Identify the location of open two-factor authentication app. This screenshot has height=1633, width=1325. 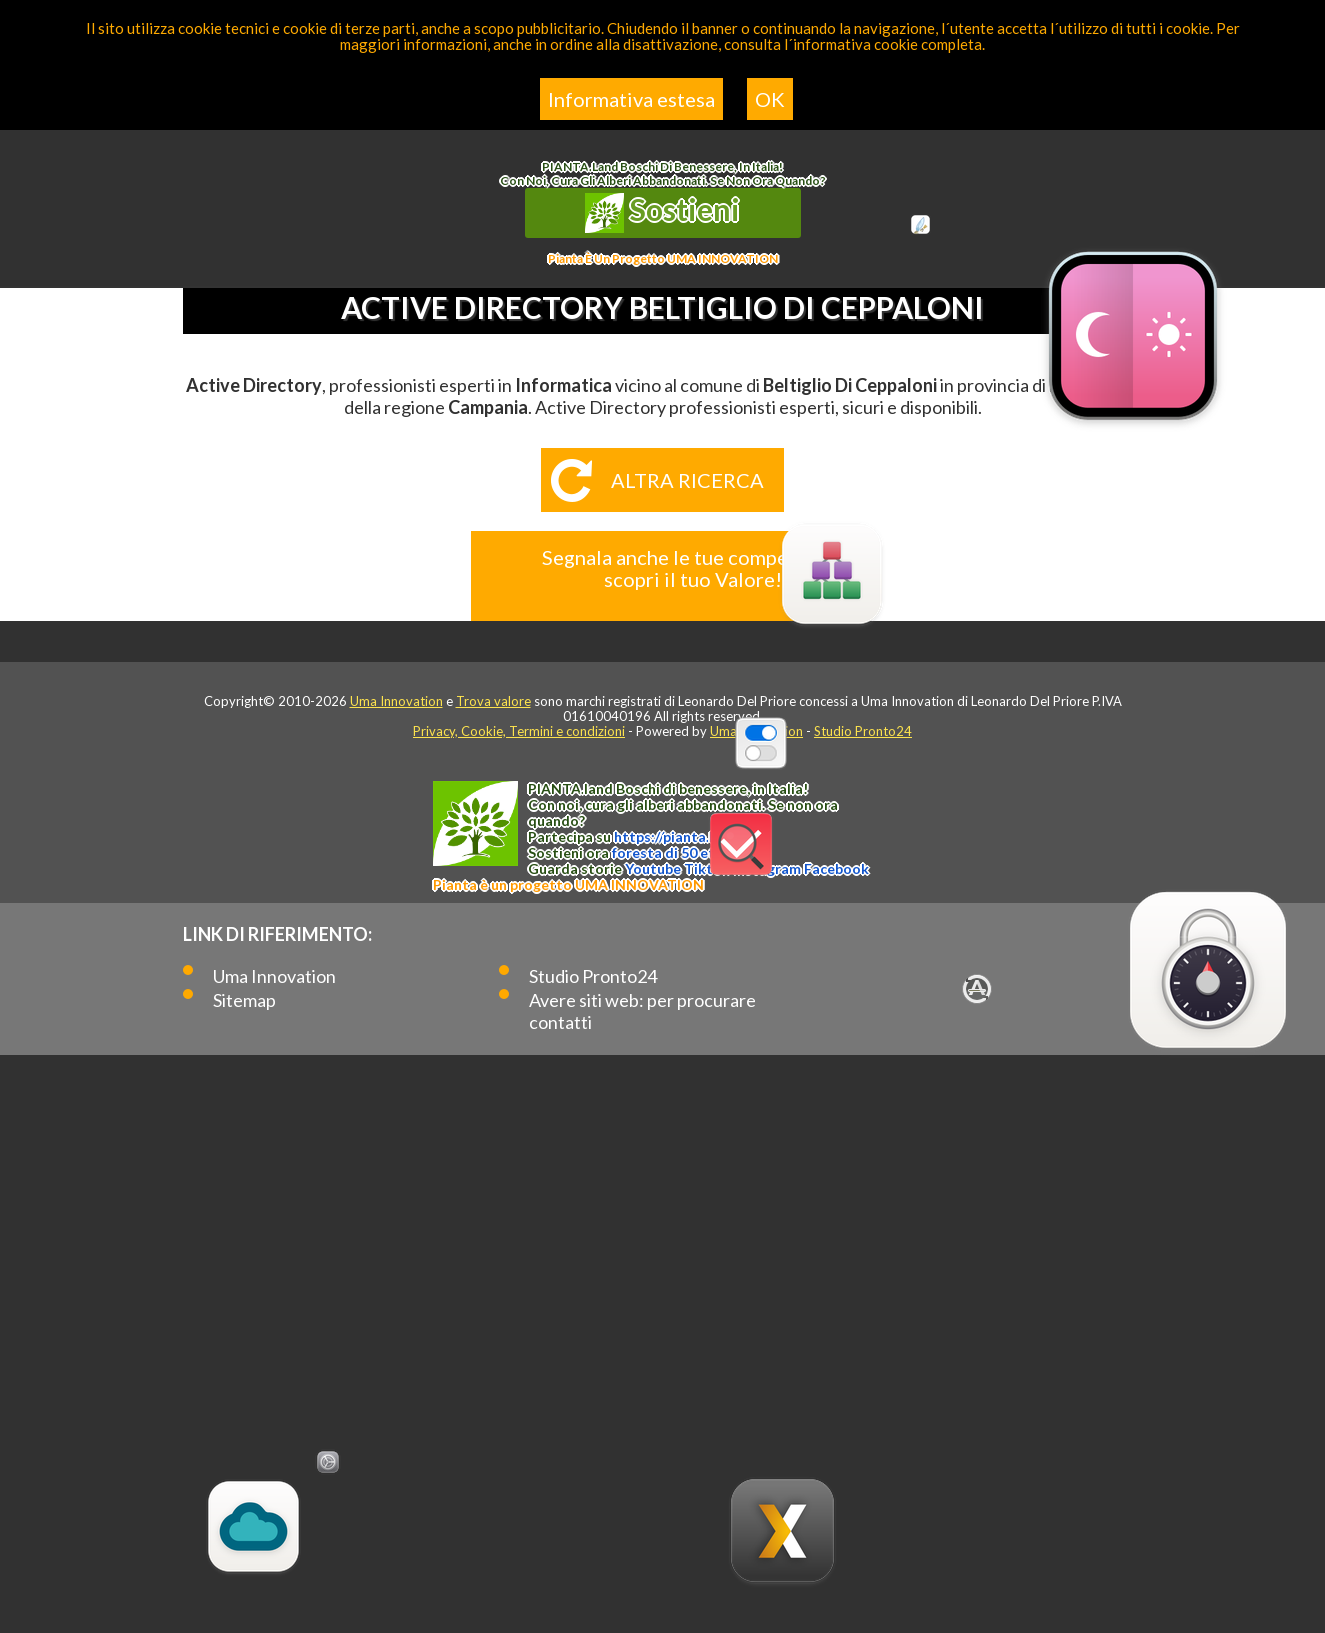
(1208, 970).